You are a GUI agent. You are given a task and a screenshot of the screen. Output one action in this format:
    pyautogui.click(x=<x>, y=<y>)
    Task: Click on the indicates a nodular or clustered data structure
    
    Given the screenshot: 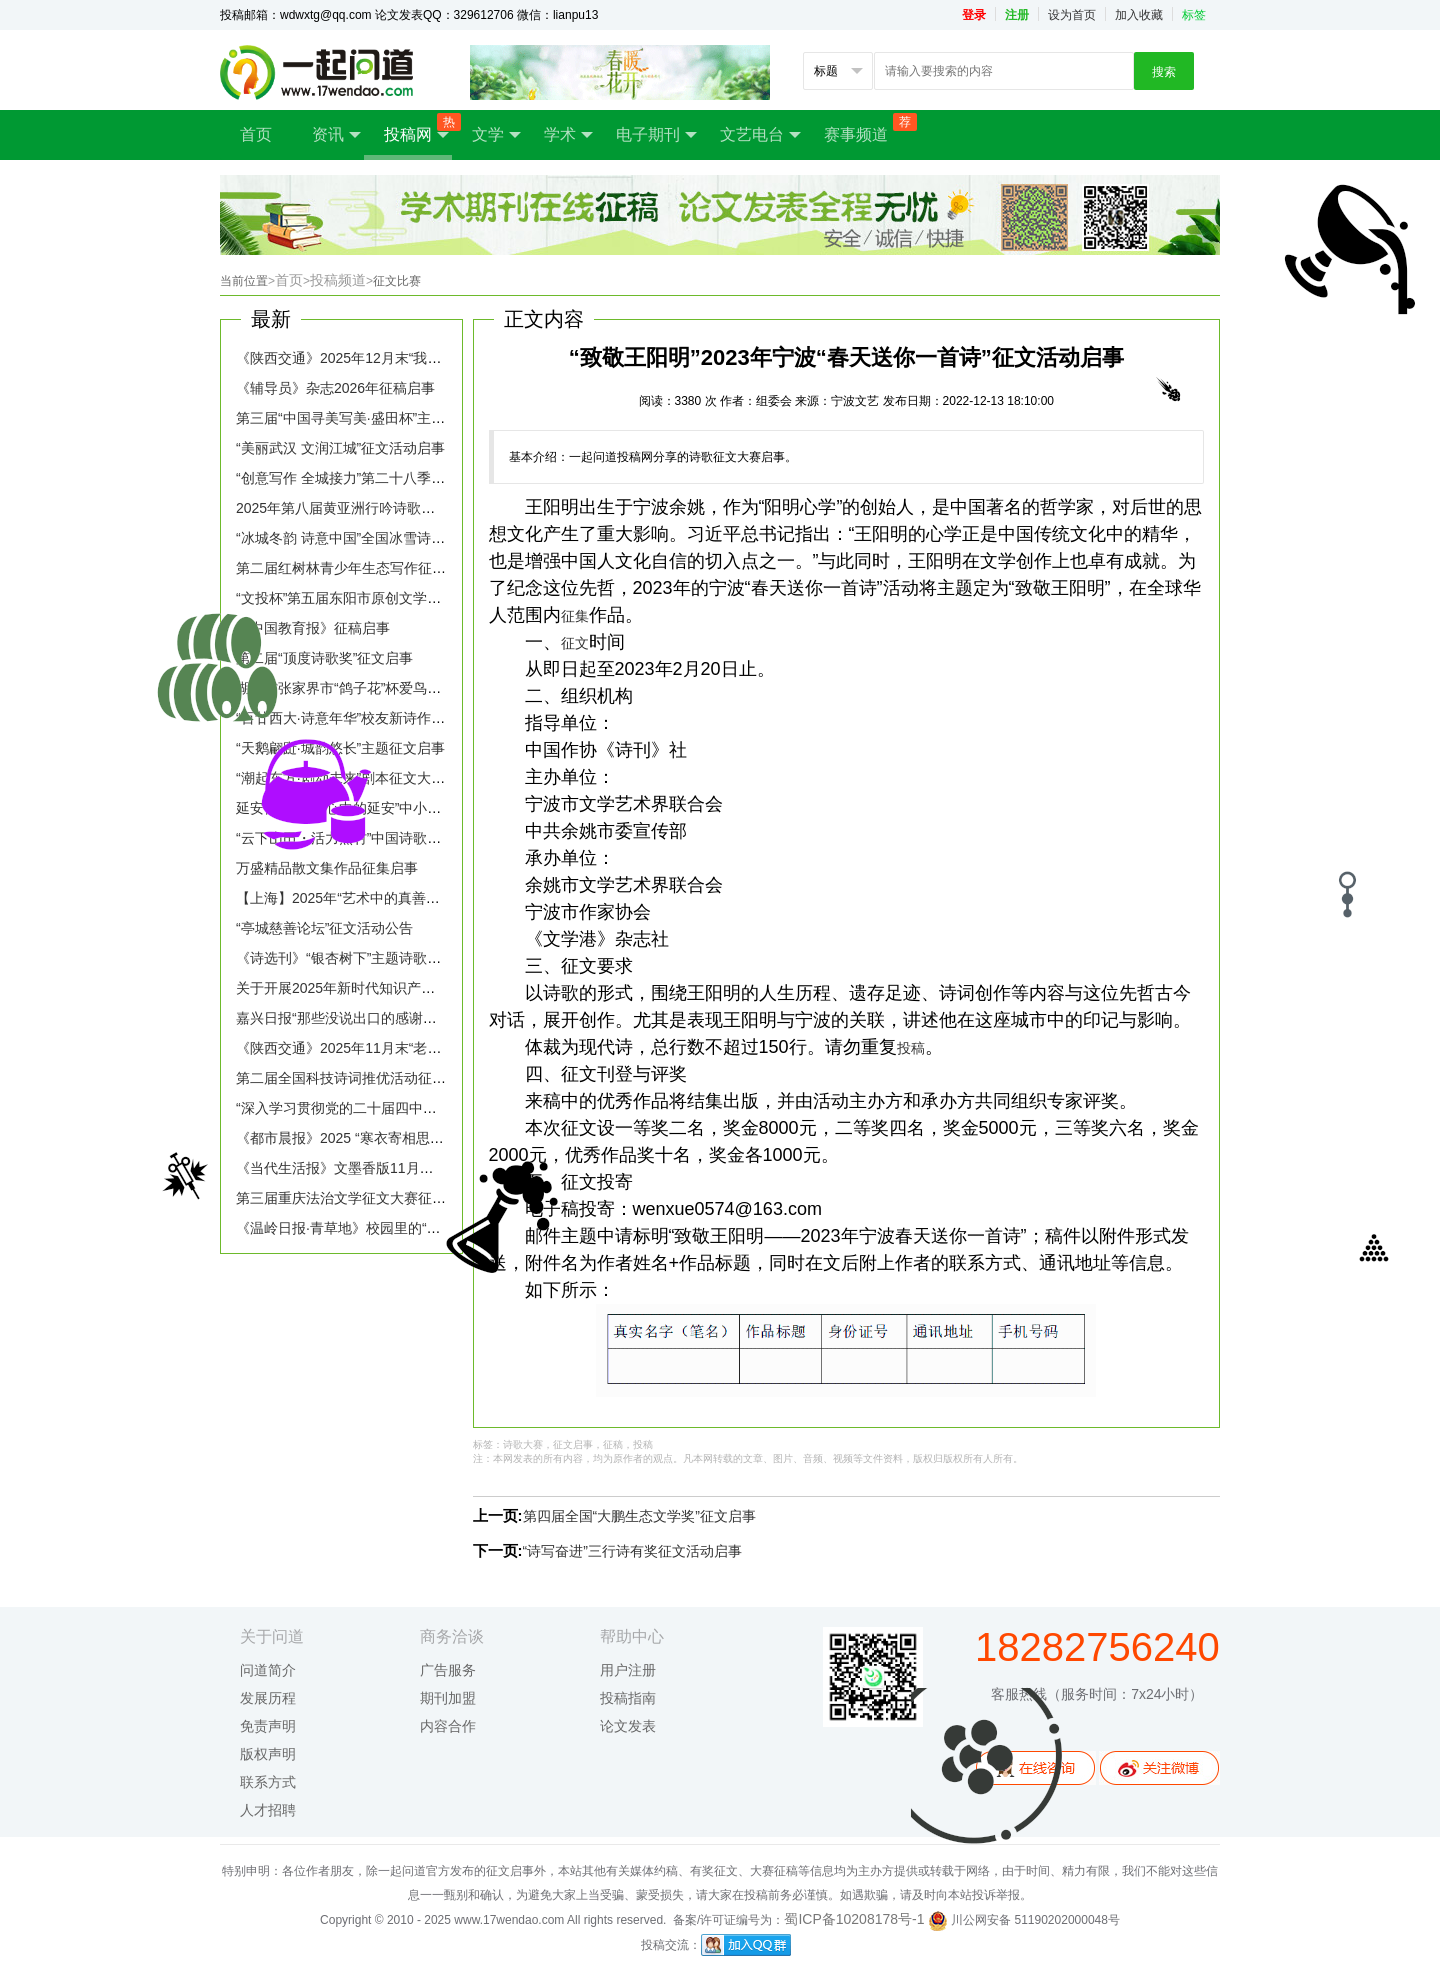 What is the action you would take?
    pyautogui.click(x=1347, y=894)
    